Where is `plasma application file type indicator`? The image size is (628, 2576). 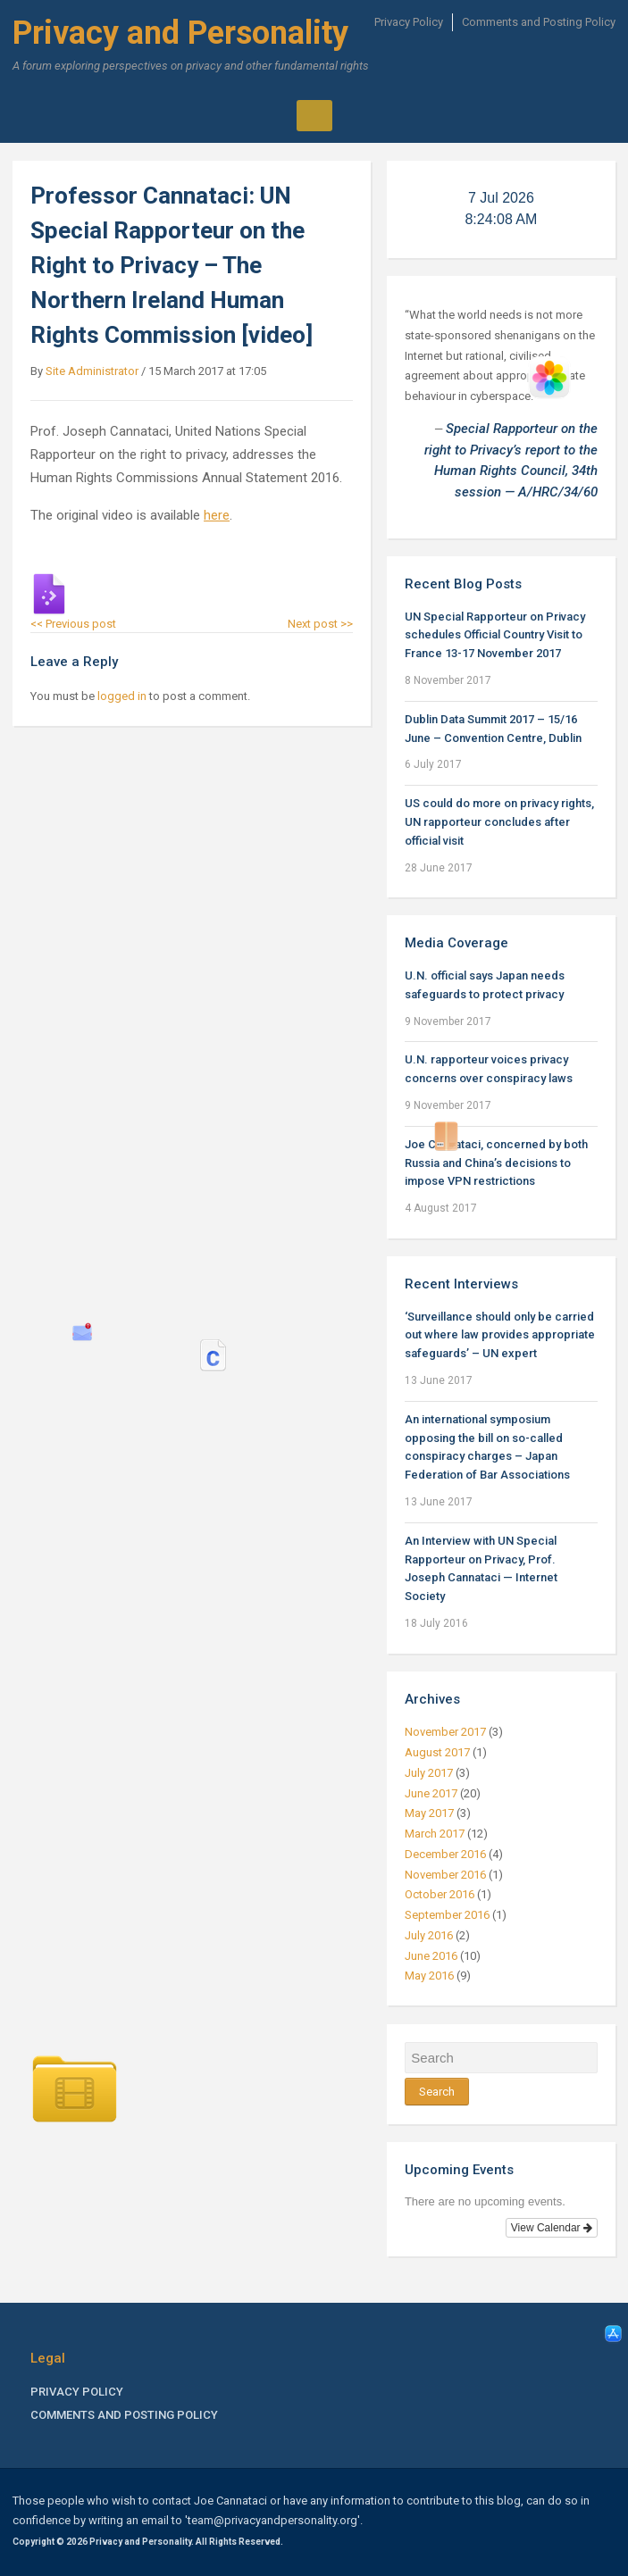
plasma application file type indicator is located at coordinates (49, 595).